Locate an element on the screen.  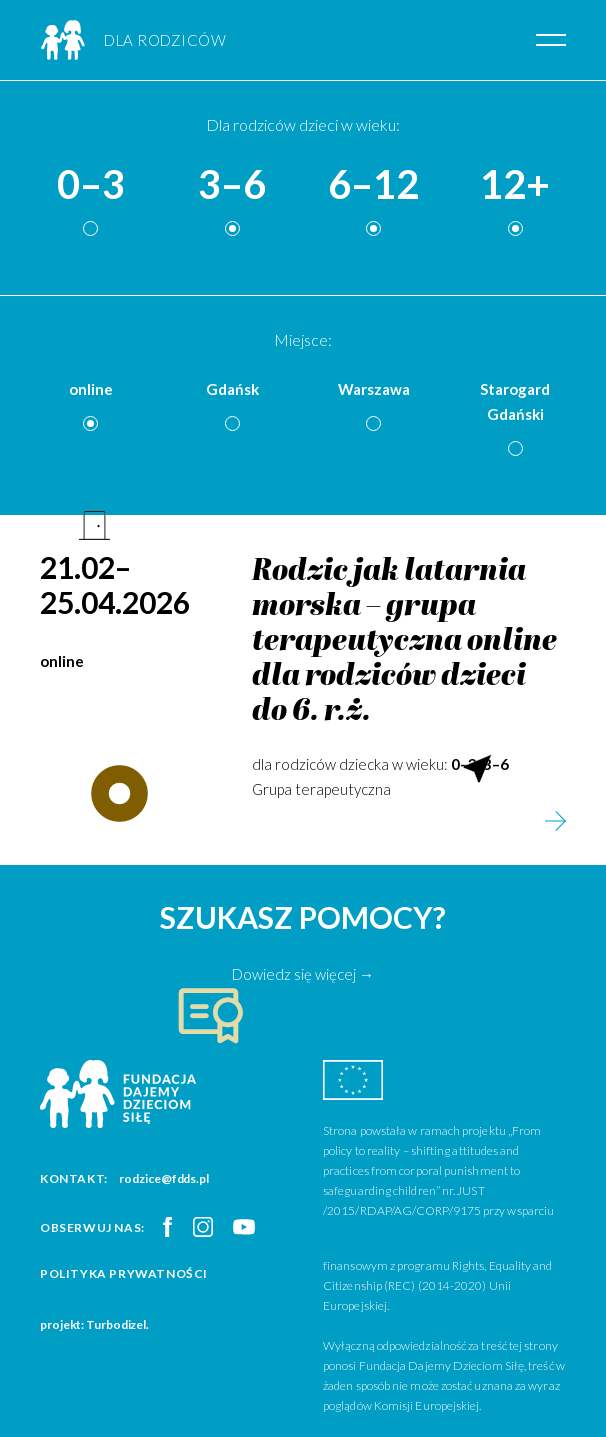
access navigation or directions to current location is located at coordinates (477, 768).